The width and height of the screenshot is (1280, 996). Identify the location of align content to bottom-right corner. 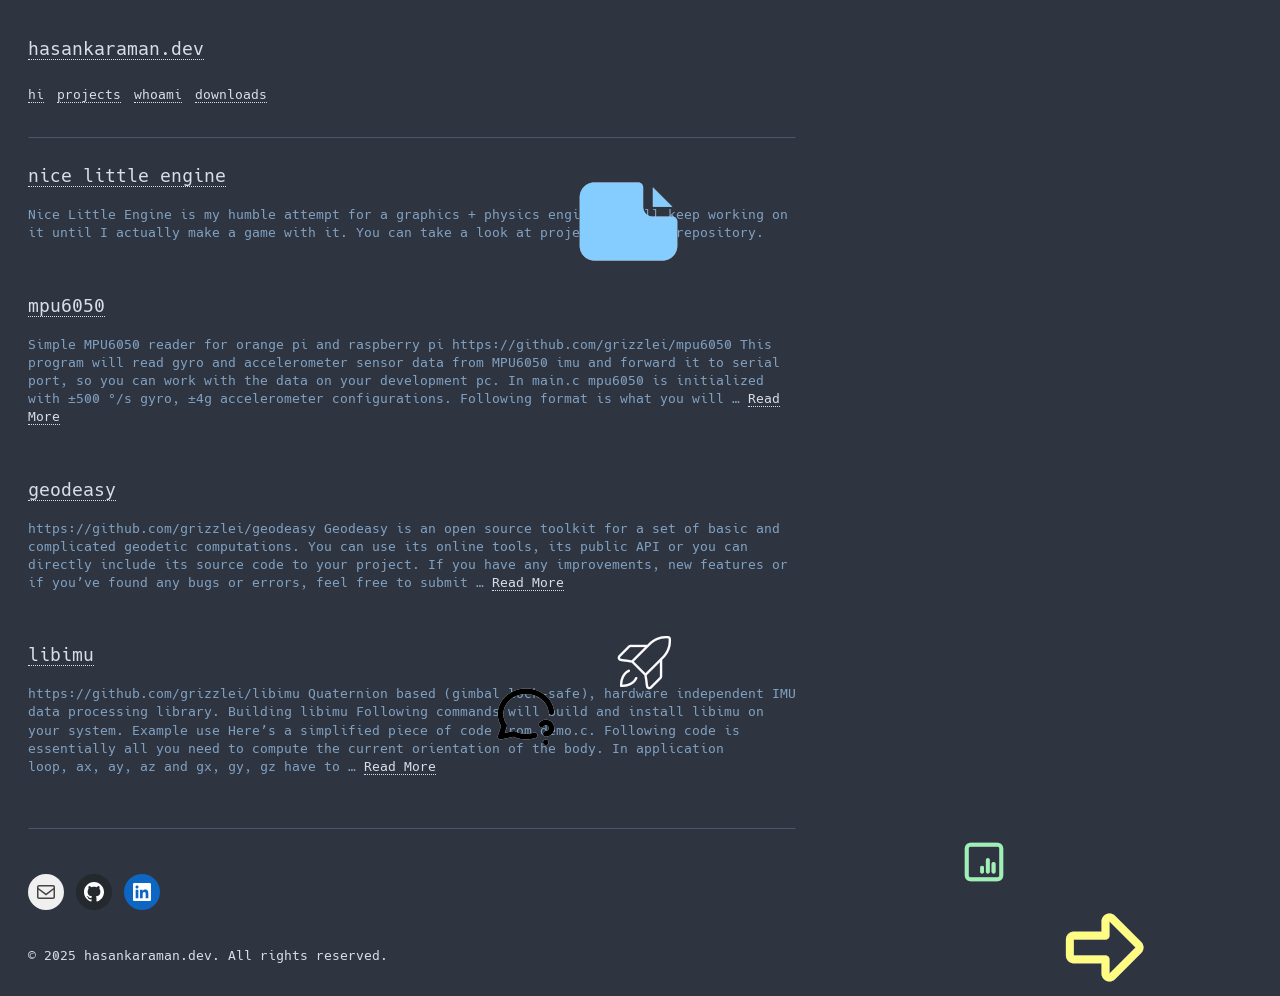
(984, 862).